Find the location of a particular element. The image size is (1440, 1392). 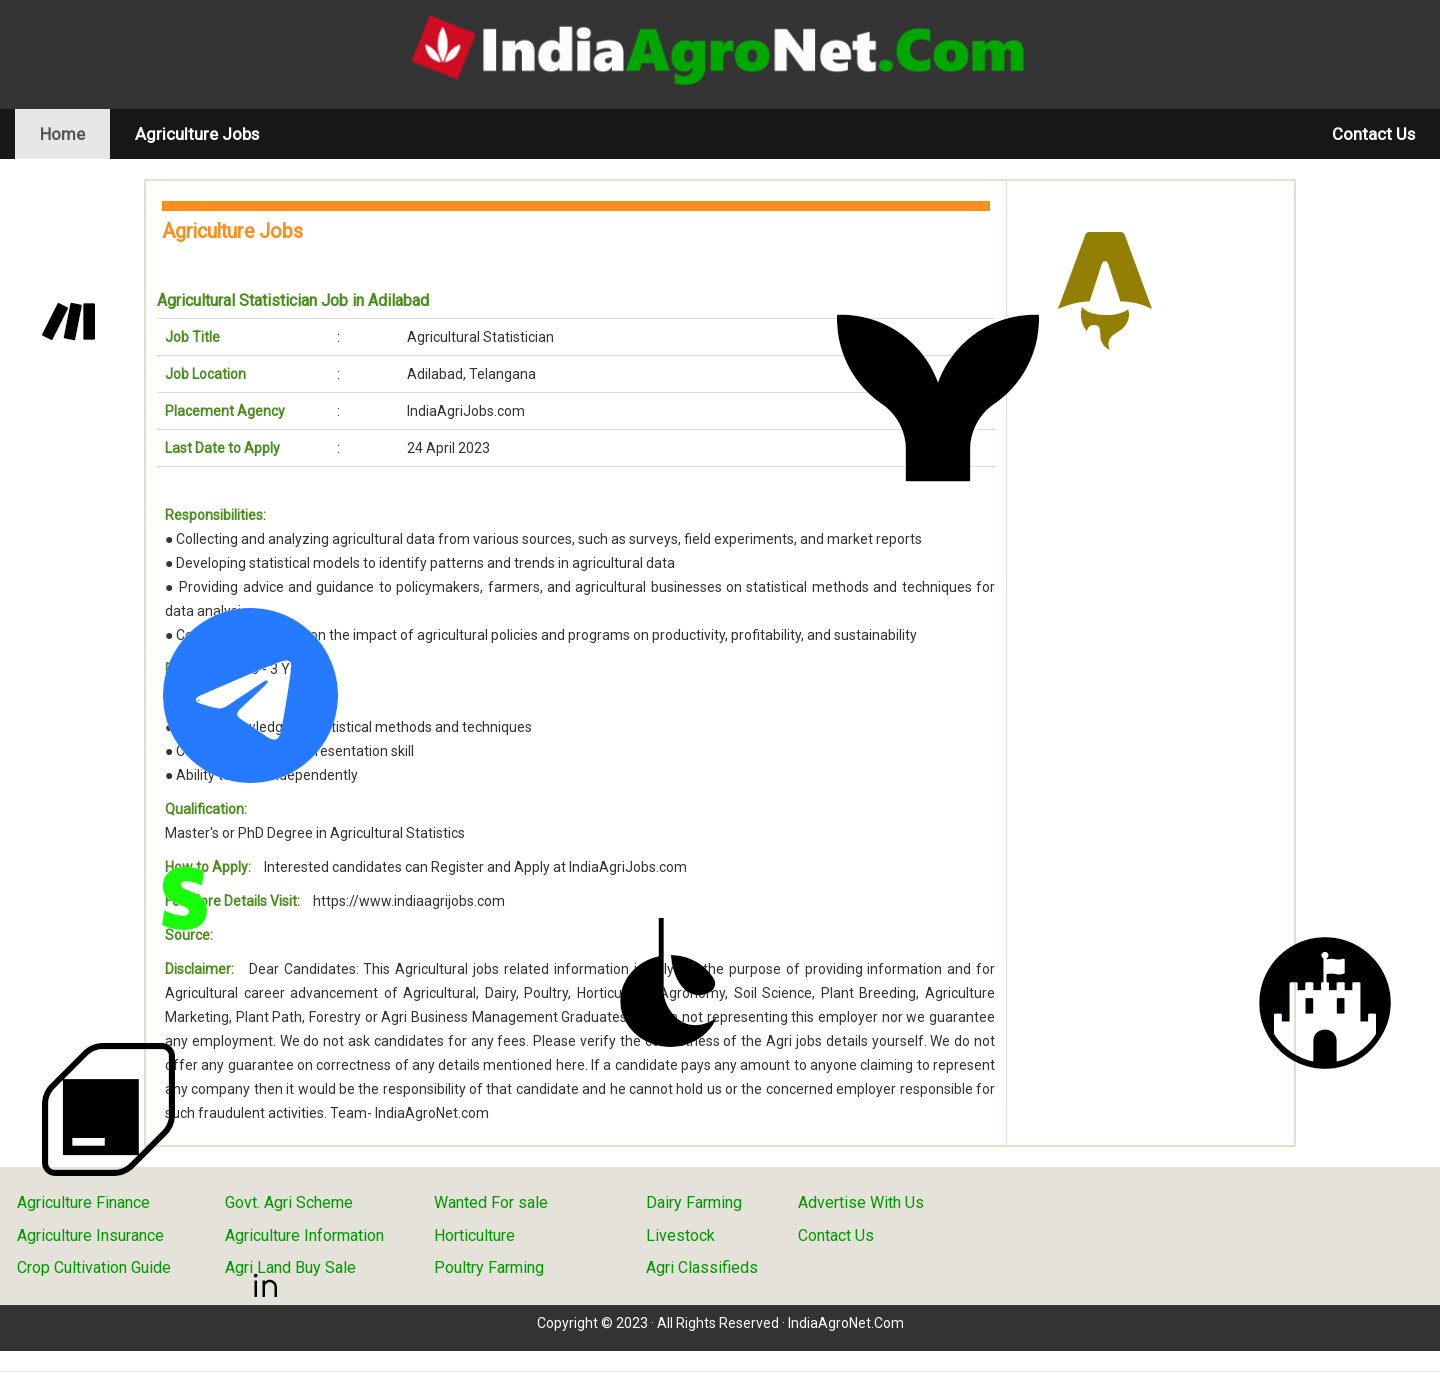

astro web framework logo is located at coordinates (1105, 291).